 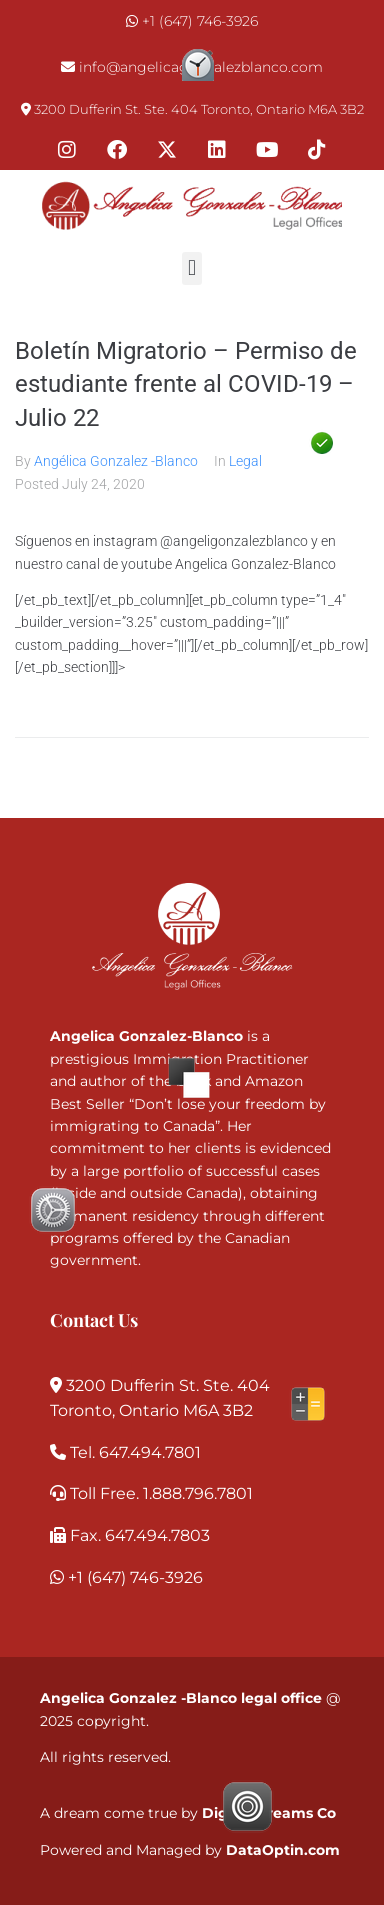 I want to click on indicates a successfully completed action, so click(x=310, y=431).